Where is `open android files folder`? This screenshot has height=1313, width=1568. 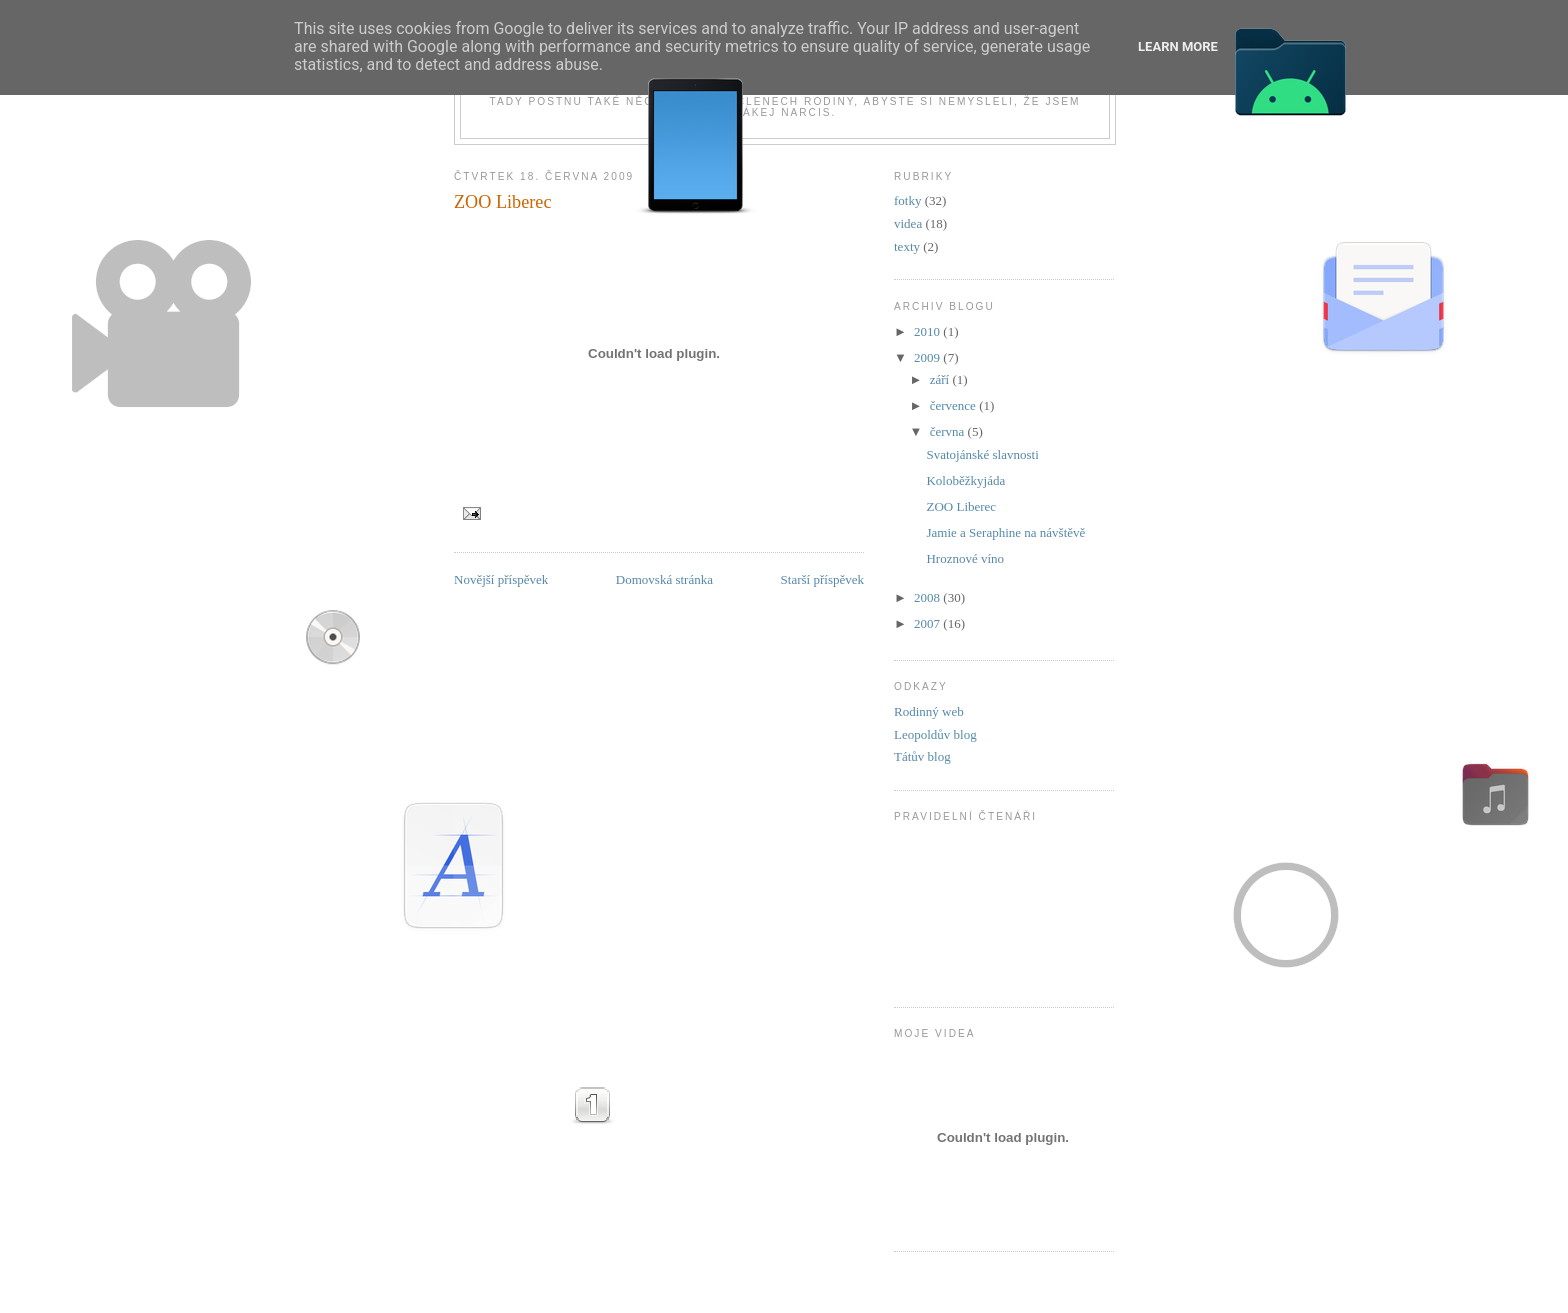 open android files folder is located at coordinates (1290, 75).